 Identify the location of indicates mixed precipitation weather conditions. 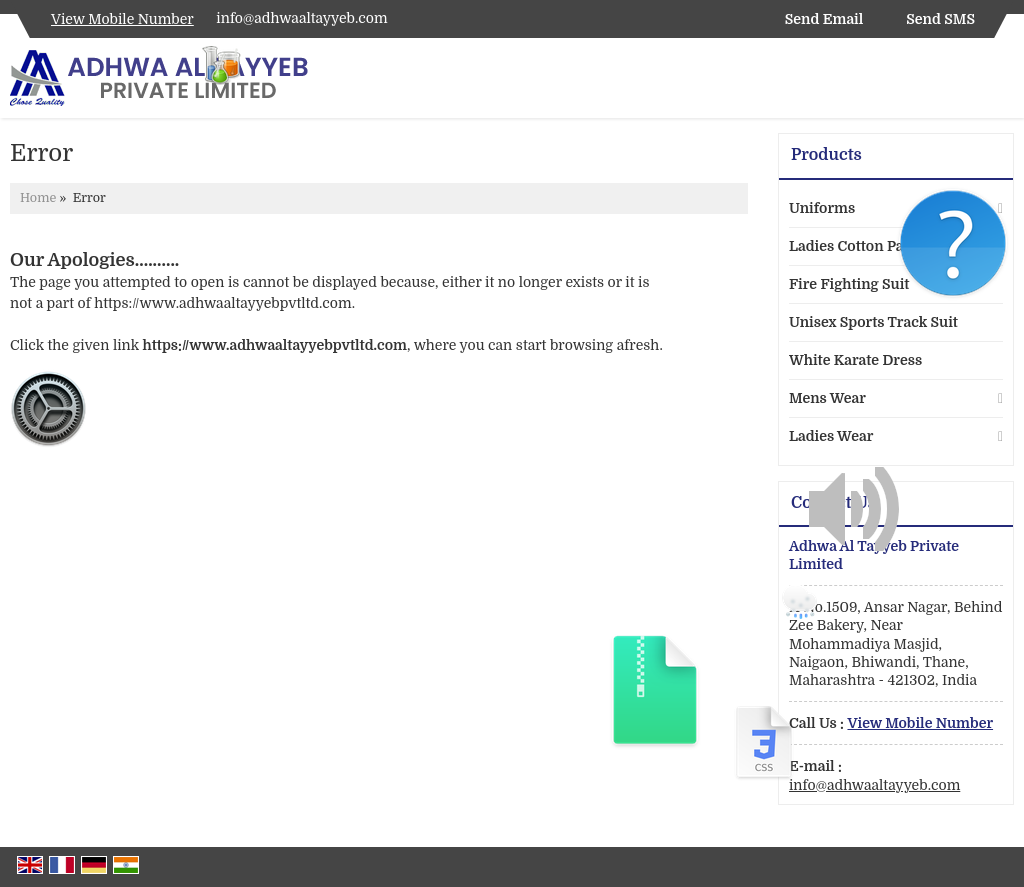
(799, 601).